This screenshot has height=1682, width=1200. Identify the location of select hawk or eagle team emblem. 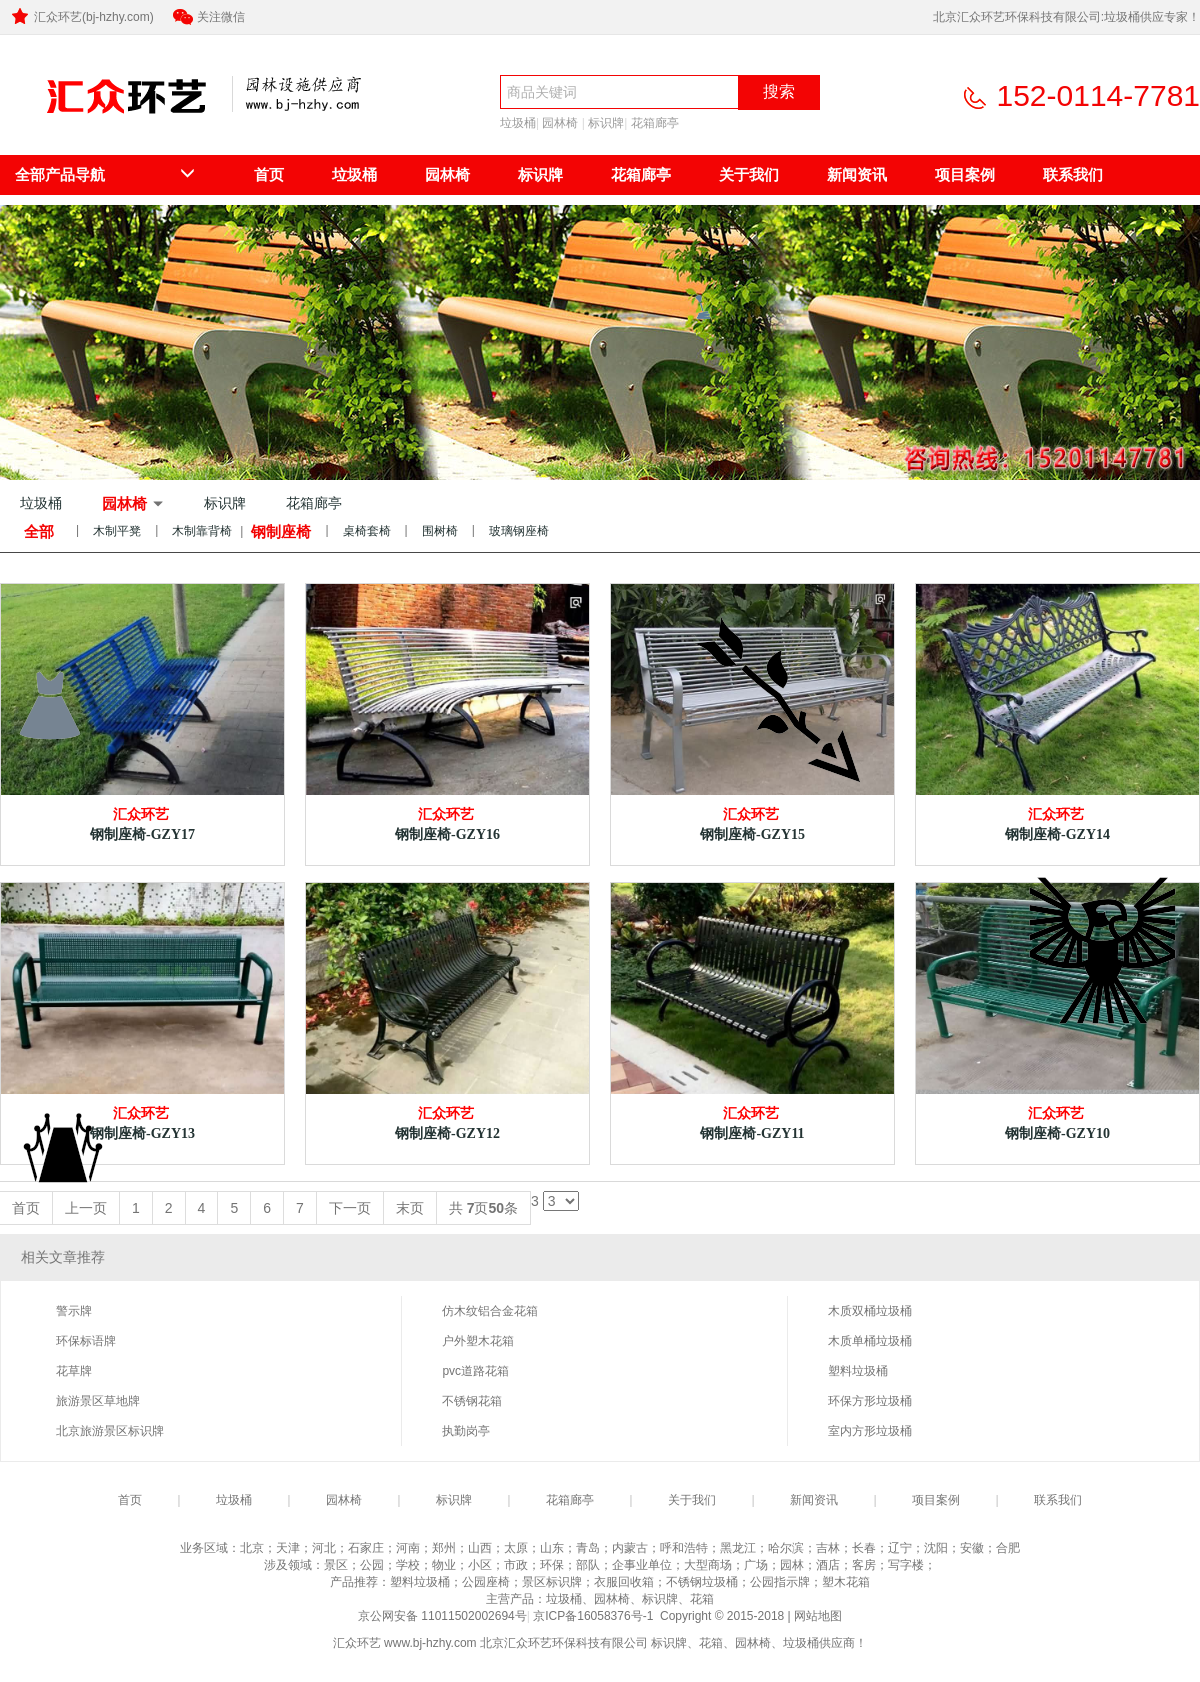
(1102, 950).